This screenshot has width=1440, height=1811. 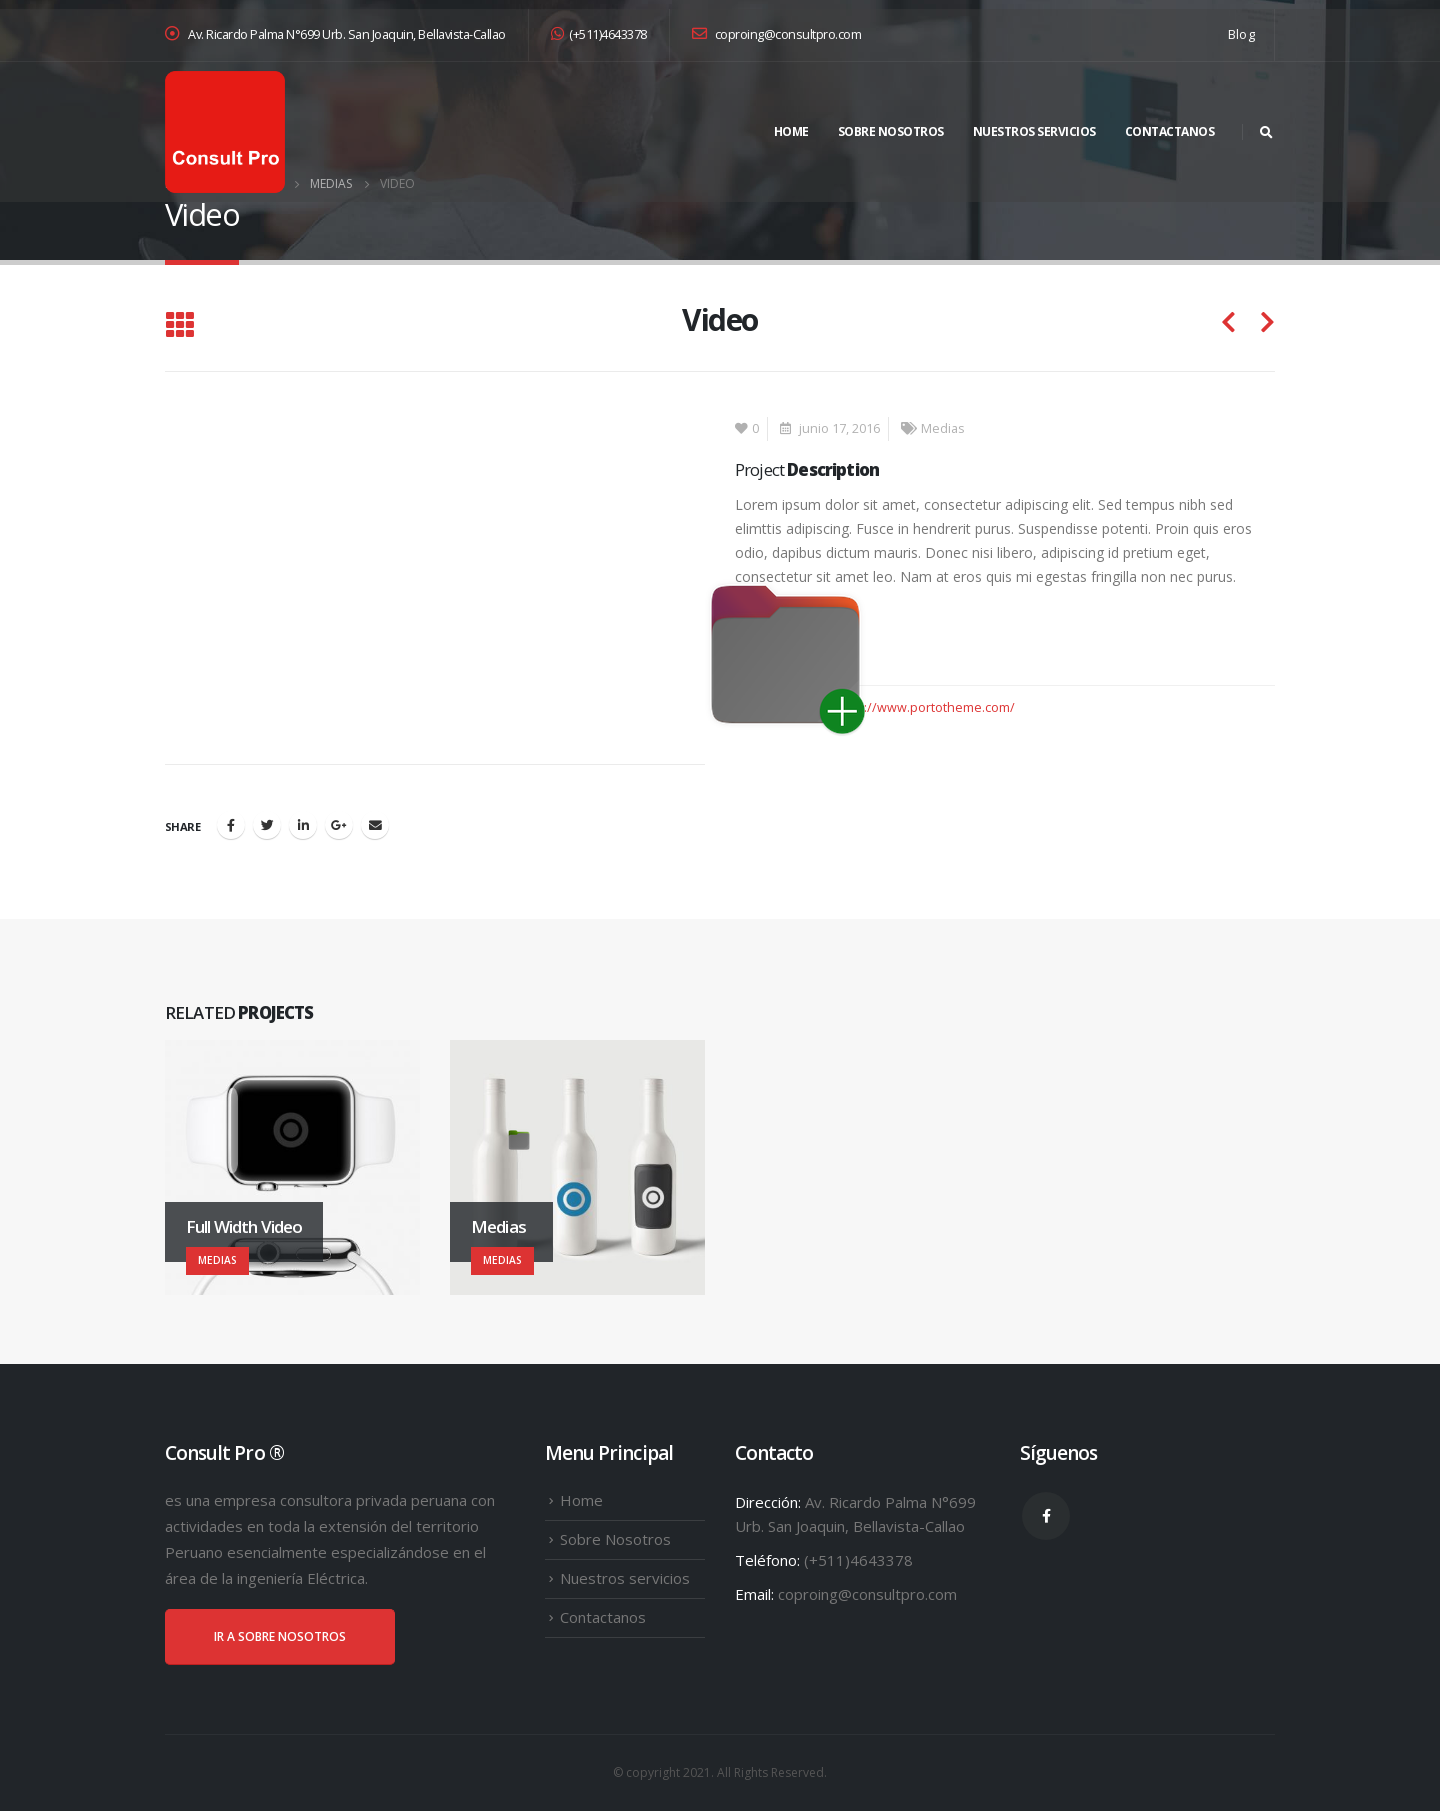 What do you see at coordinates (785, 654) in the screenshot?
I see `create a new folder` at bounding box center [785, 654].